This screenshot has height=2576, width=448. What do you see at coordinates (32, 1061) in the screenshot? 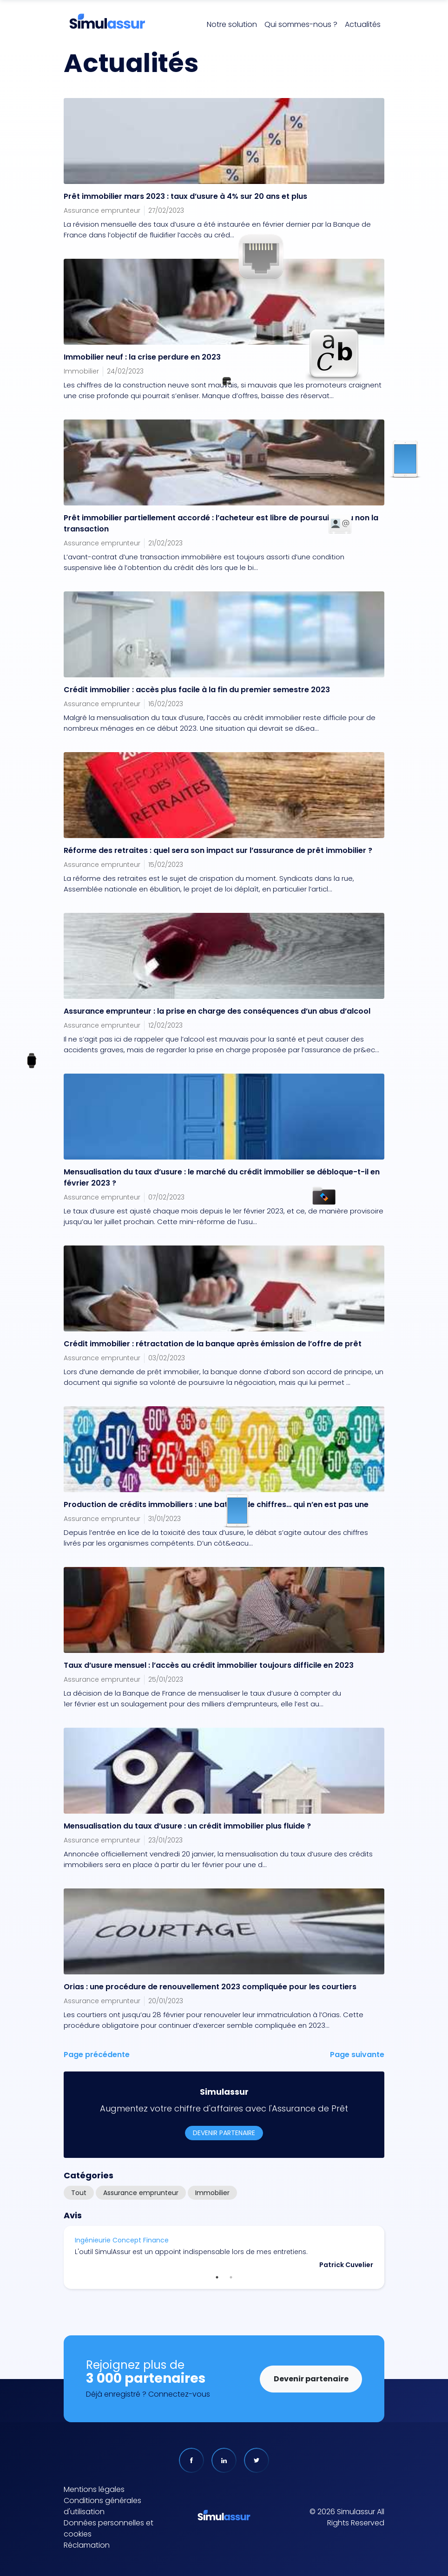
I see `apple watch series 10 device icon` at bounding box center [32, 1061].